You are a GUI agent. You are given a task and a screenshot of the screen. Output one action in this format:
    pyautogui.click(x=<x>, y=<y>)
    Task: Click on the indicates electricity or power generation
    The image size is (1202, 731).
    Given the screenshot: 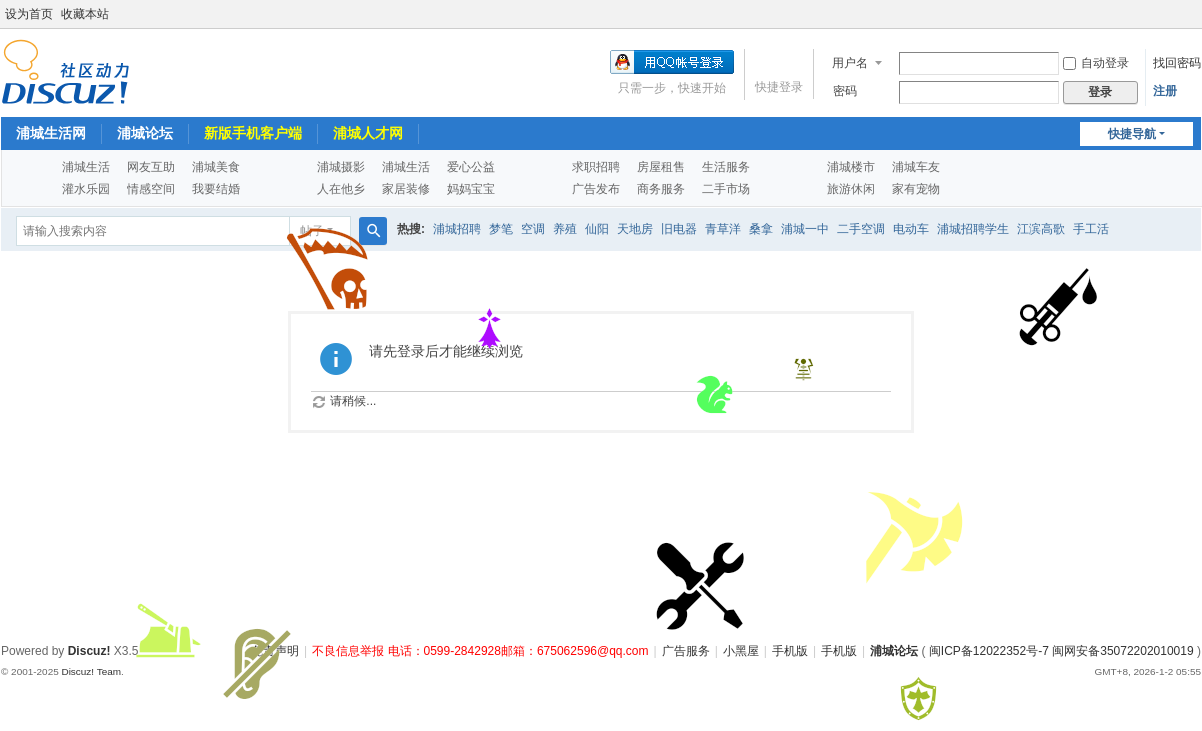 What is the action you would take?
    pyautogui.click(x=803, y=369)
    